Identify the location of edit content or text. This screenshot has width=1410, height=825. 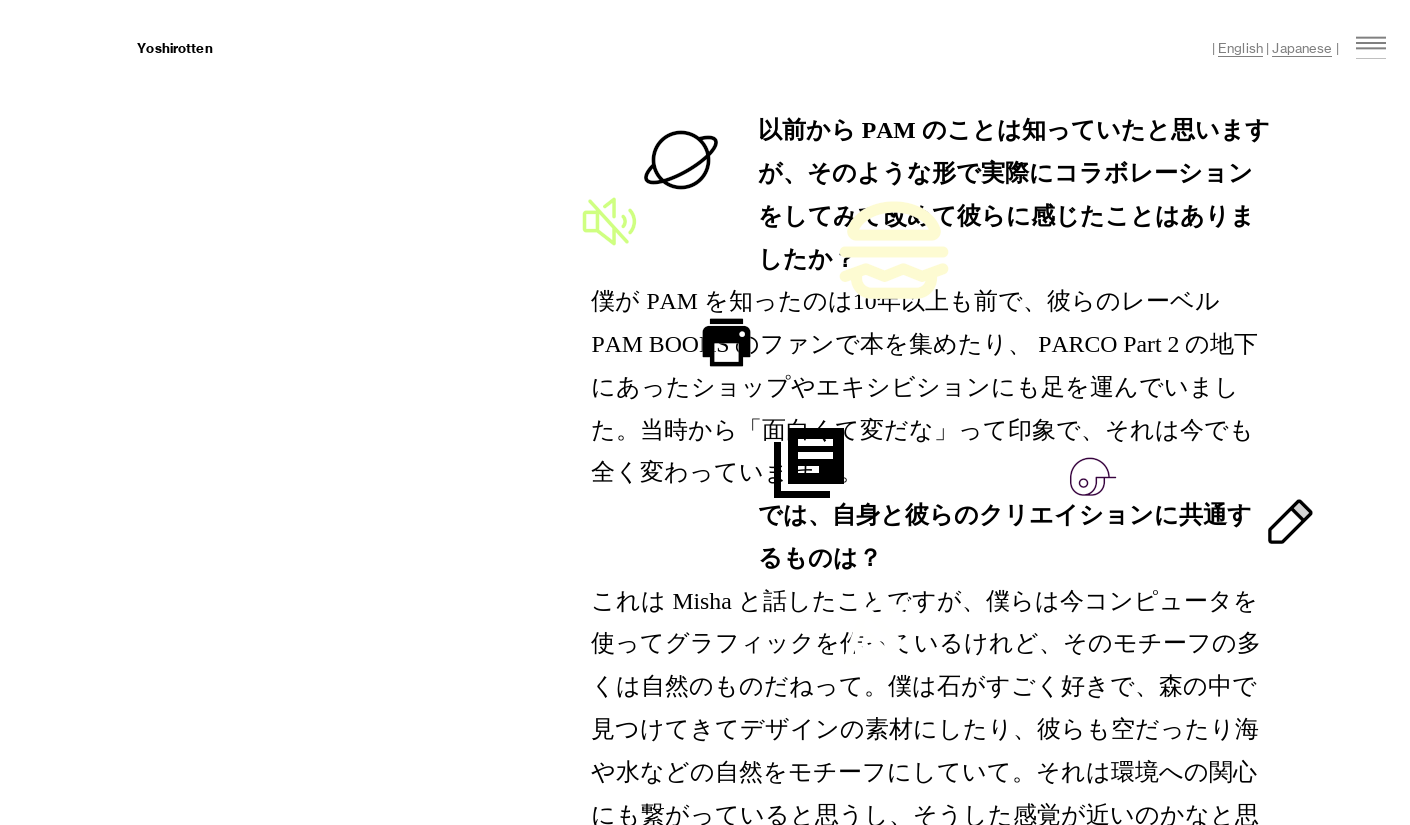
(1289, 522).